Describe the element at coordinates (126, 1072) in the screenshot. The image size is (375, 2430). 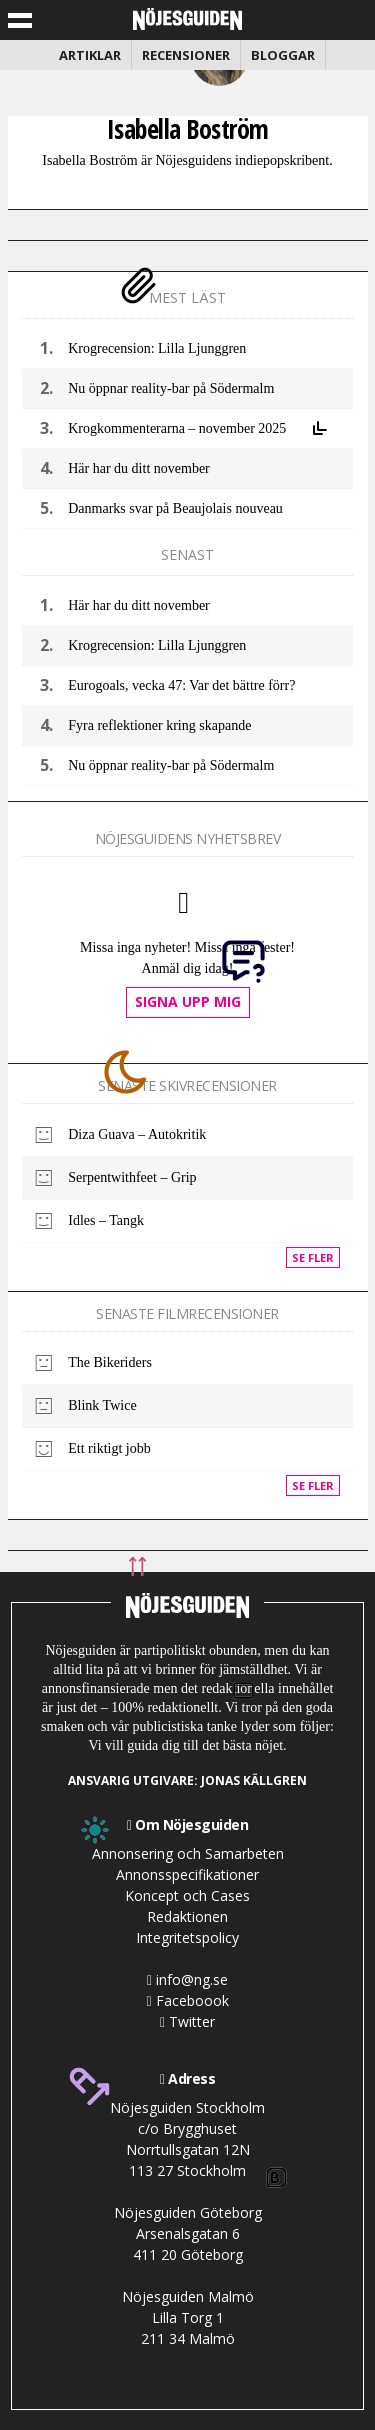
I see `toggle dark mode` at that location.